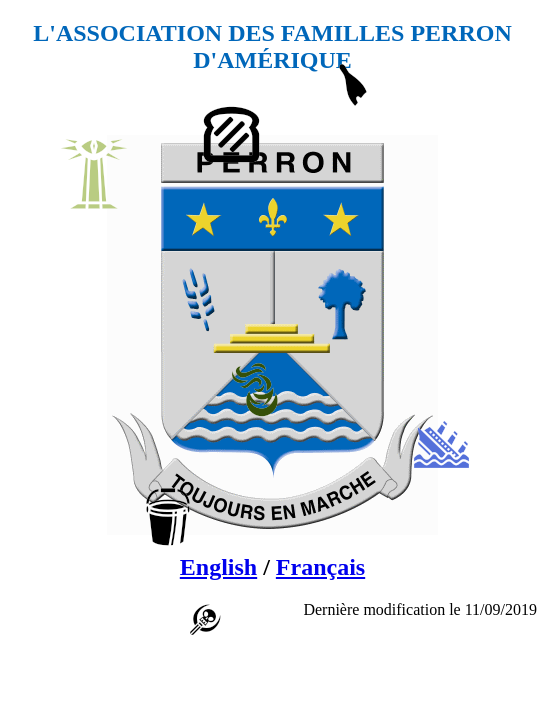 The width and height of the screenshot is (545, 720). I want to click on select necromancer or dark mage class, so click(205, 619).